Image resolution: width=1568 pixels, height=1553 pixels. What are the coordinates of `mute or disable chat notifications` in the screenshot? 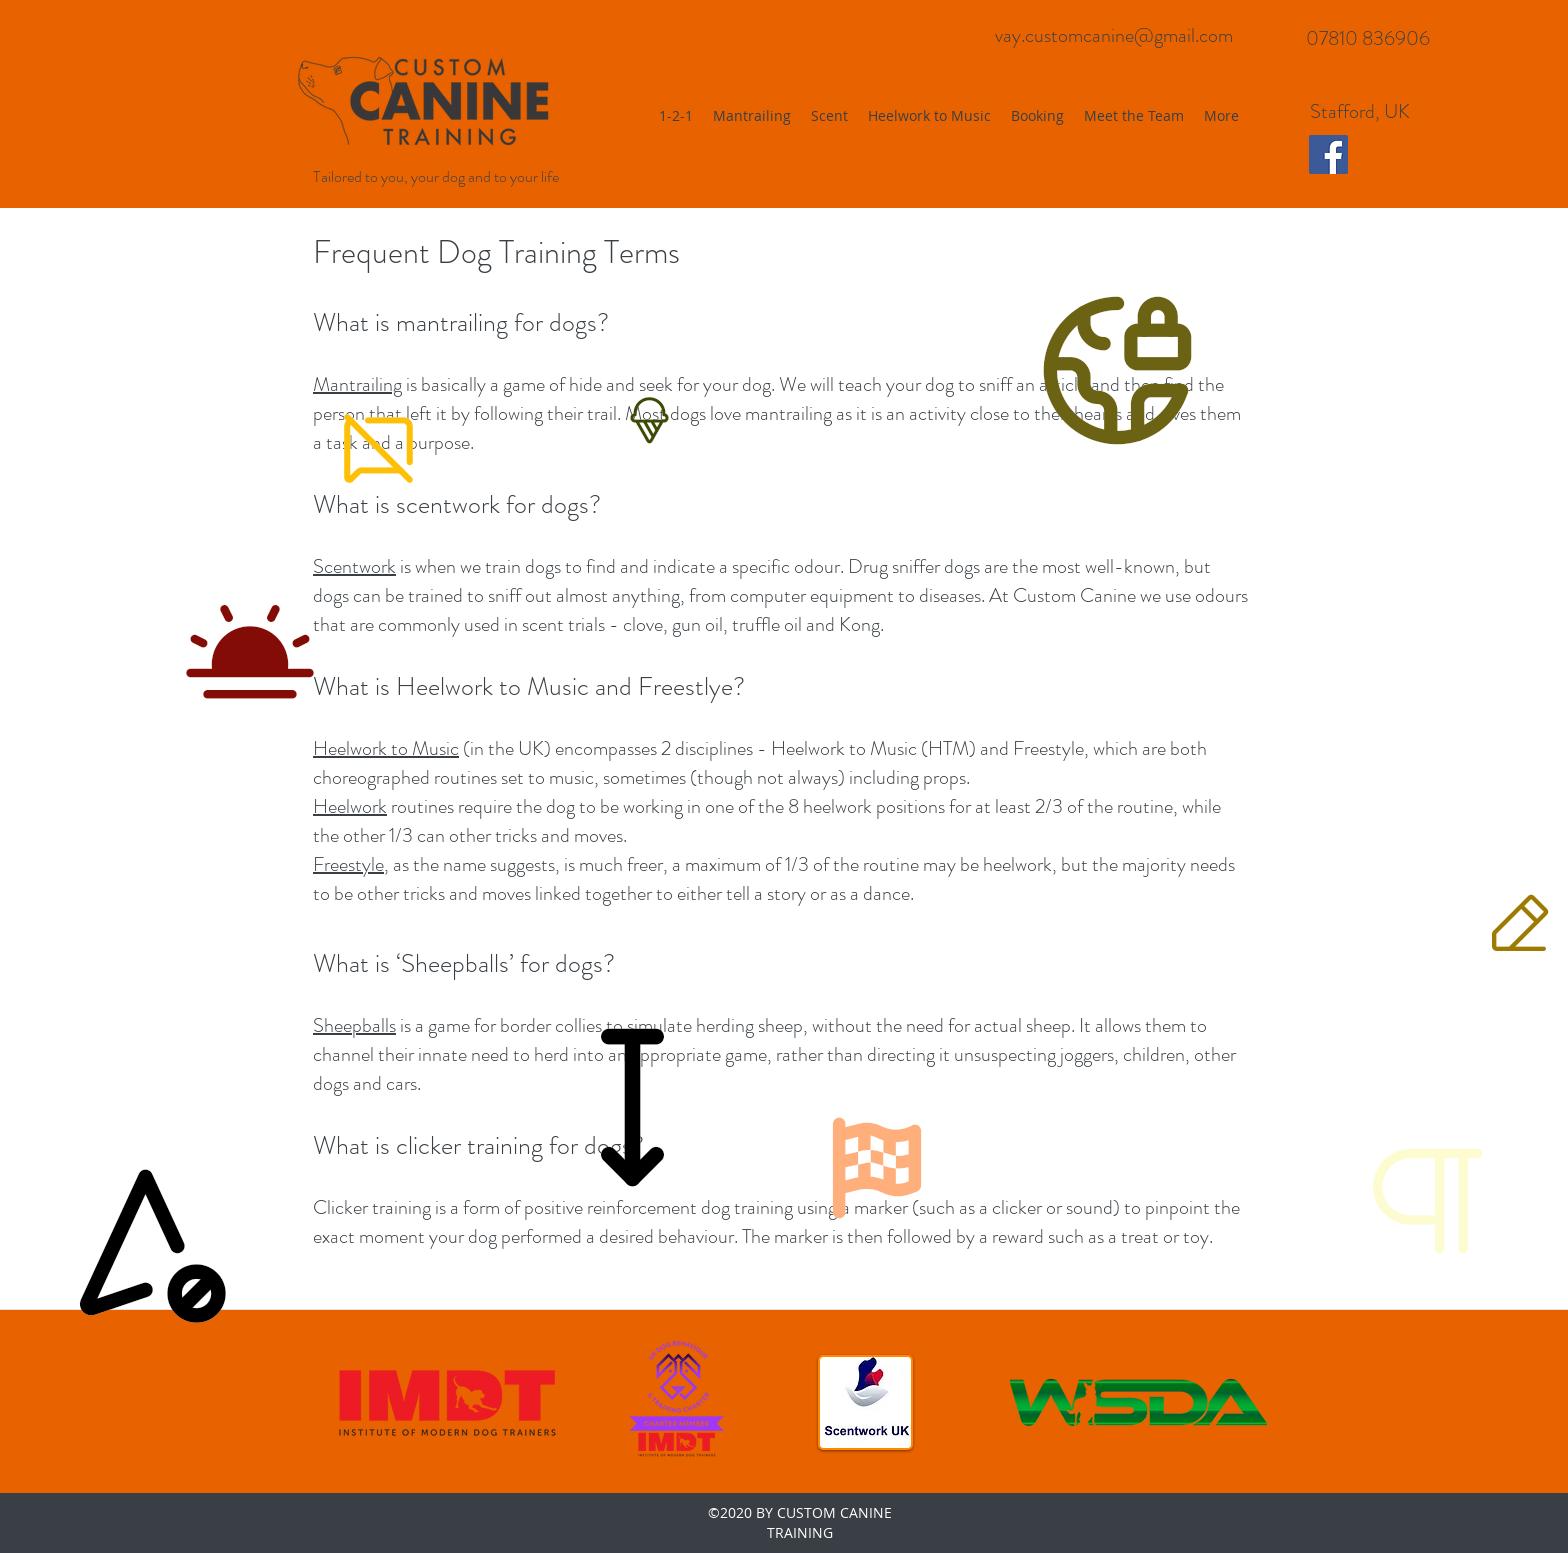 It's located at (378, 448).